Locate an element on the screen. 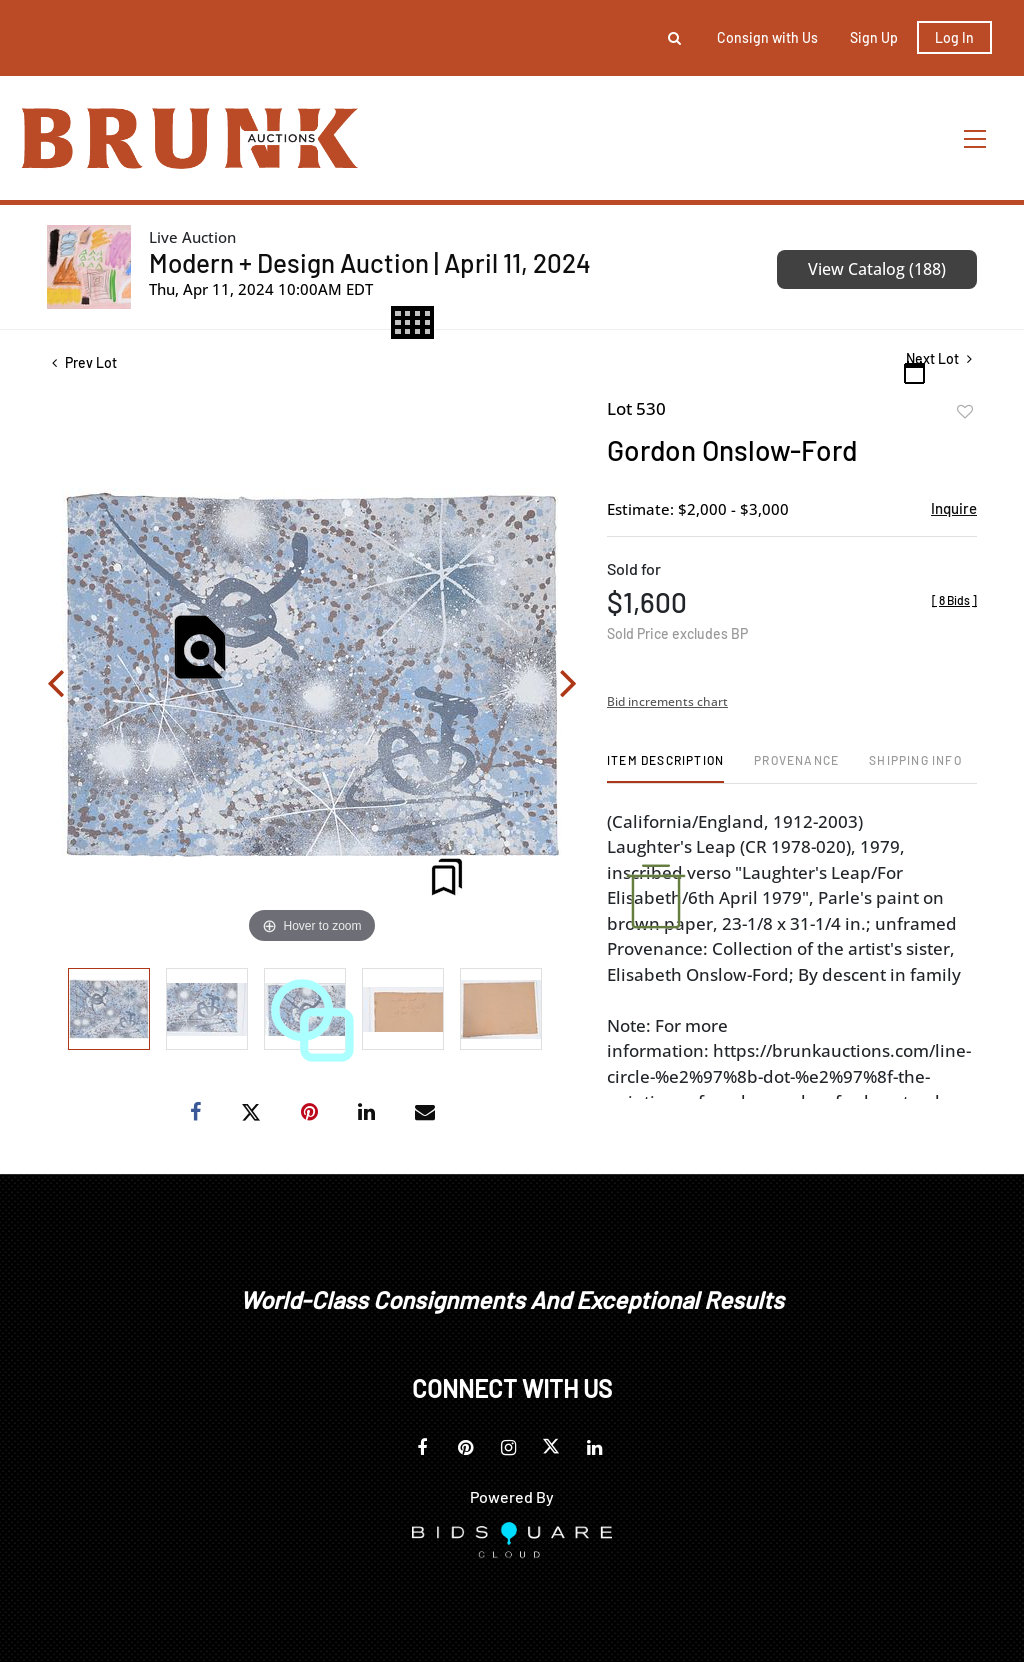 The height and width of the screenshot is (1662, 1024). search within the current document is located at coordinates (200, 647).